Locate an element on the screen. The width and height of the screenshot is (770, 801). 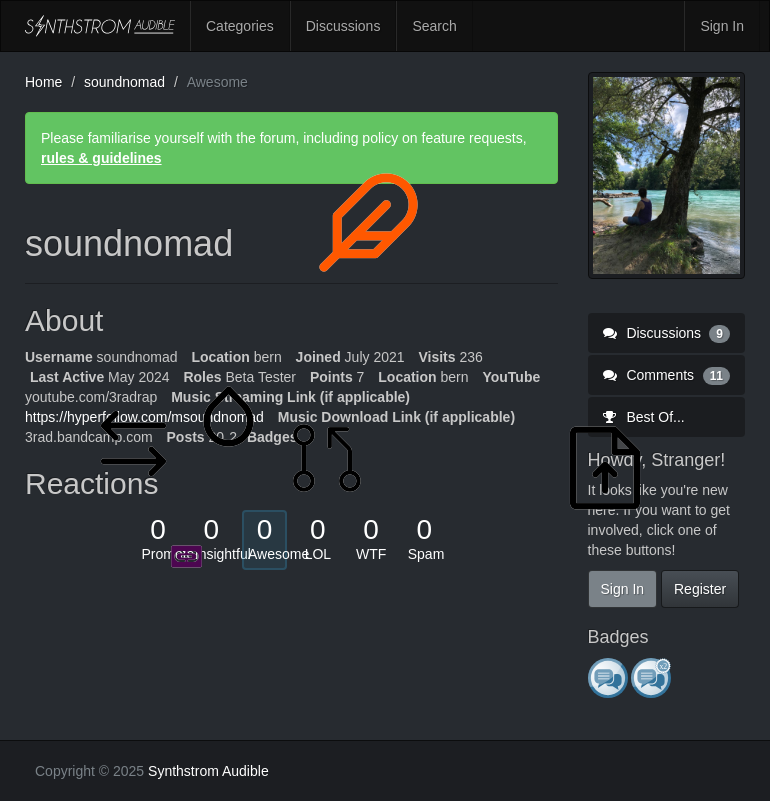
create a new pull request is located at coordinates (324, 458).